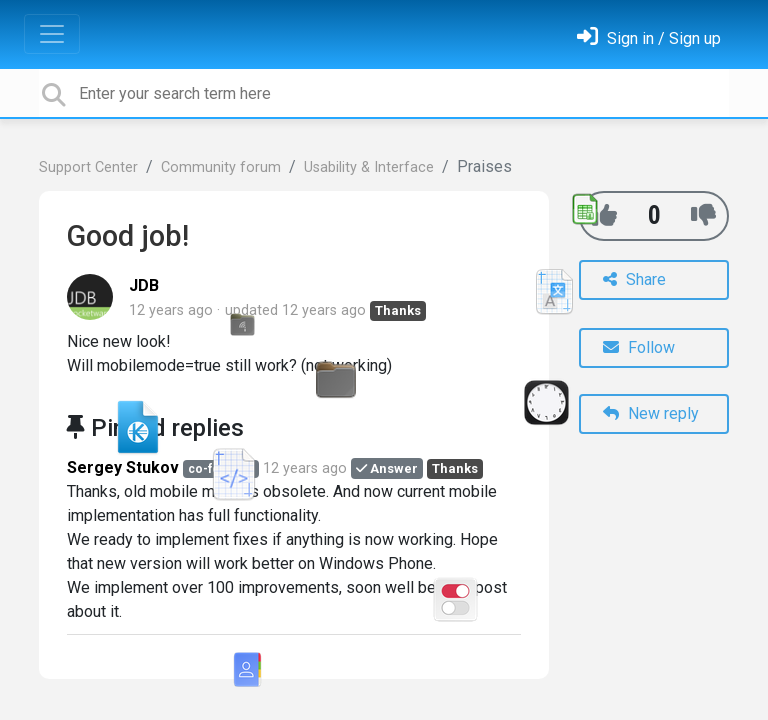 The height and width of the screenshot is (720, 768). Describe the element at coordinates (554, 291) in the screenshot. I see `a gettext translation template file (.pot)` at that location.